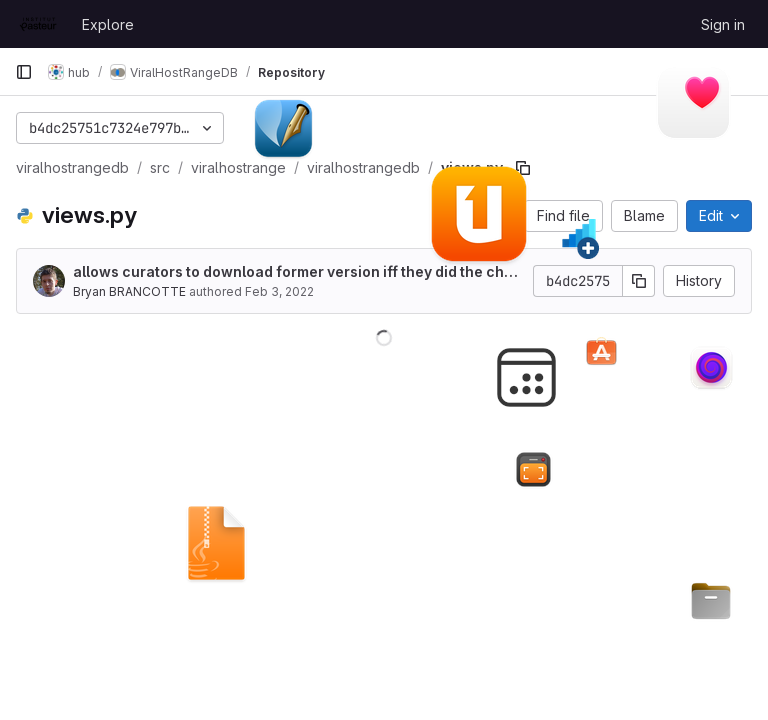 Image resolution: width=768 pixels, height=720 pixels. What do you see at coordinates (711, 601) in the screenshot?
I see `open file manager application` at bounding box center [711, 601].